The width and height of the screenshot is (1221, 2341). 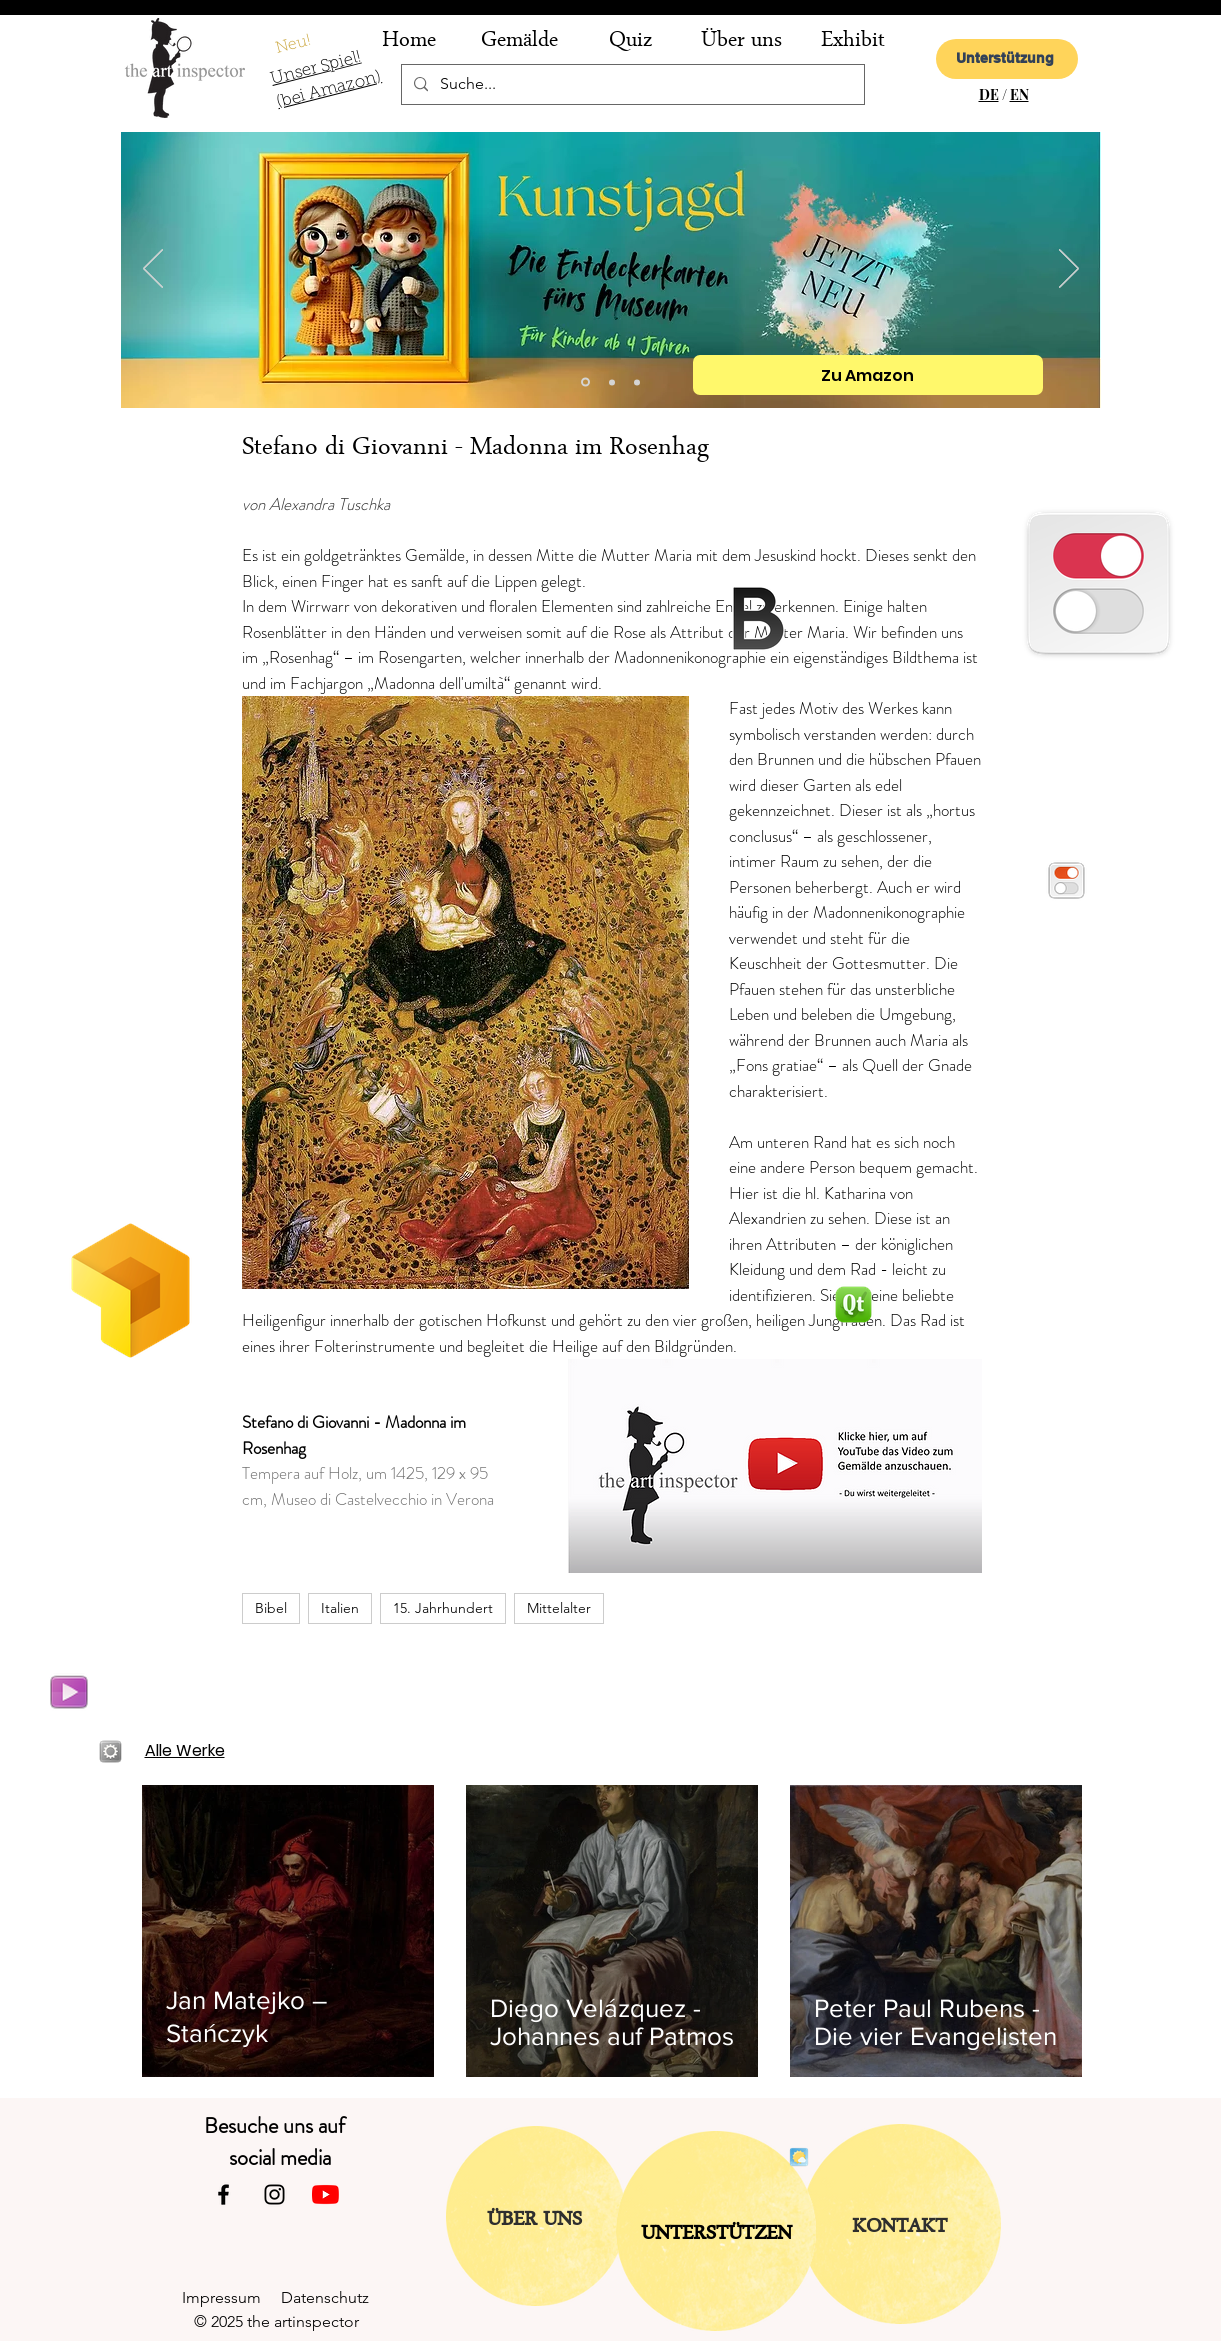 What do you see at coordinates (1066, 880) in the screenshot?
I see `open gnome tweaks to customize system settings` at bounding box center [1066, 880].